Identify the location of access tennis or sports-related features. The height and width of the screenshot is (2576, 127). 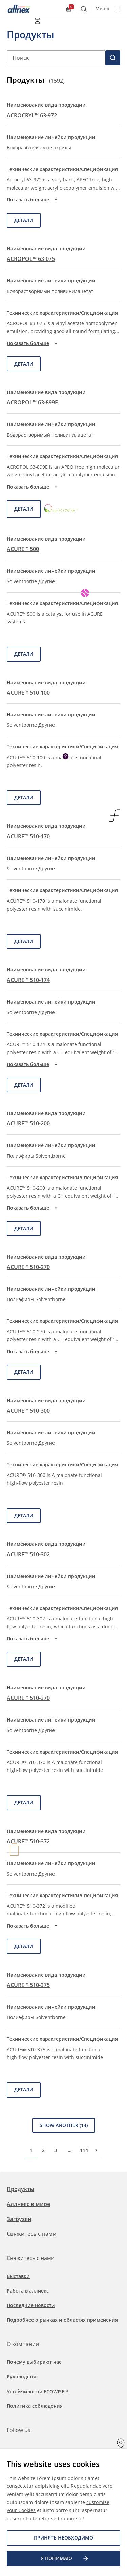
(85, 593).